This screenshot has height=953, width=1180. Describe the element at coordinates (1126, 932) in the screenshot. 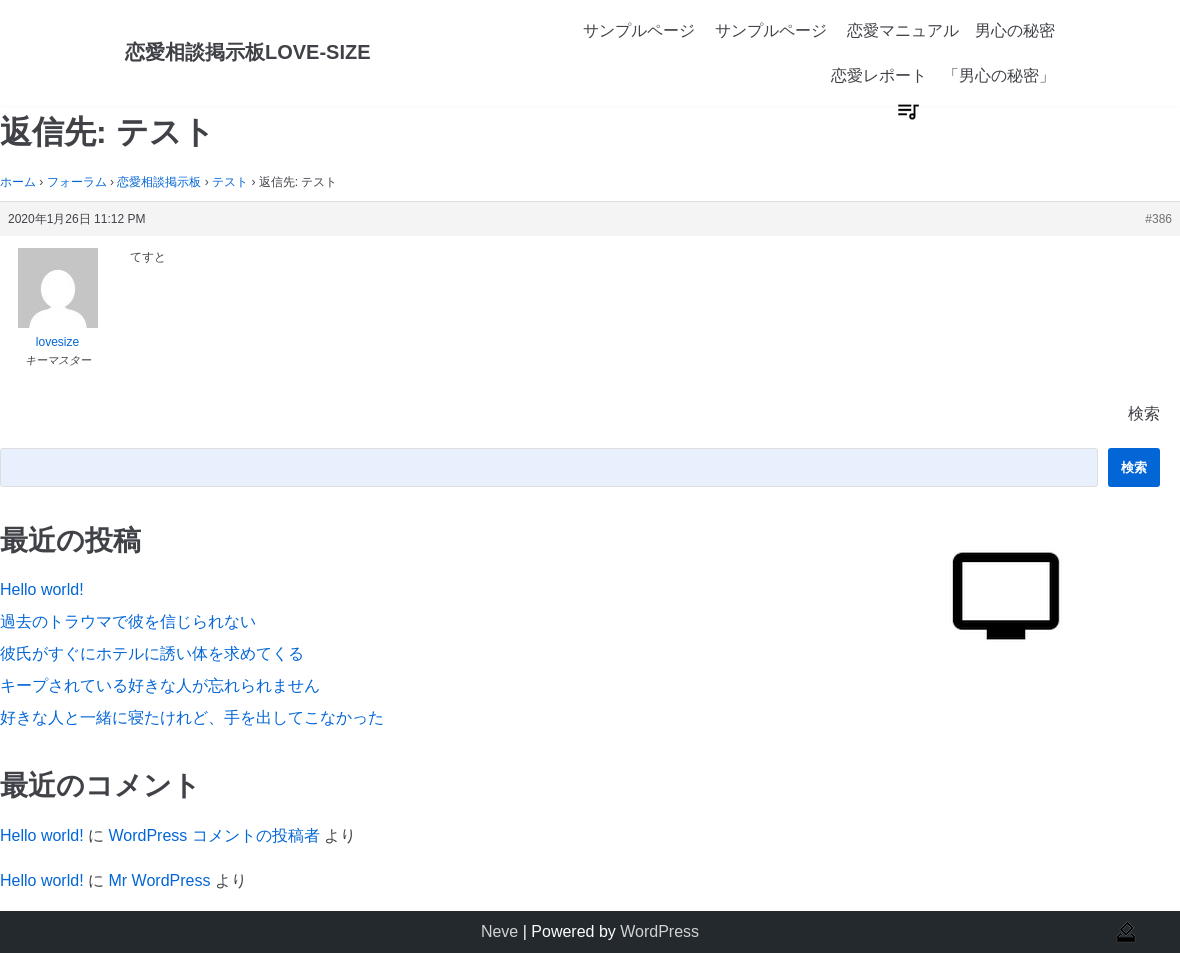

I see `cast your vote or submit a ballot` at that location.